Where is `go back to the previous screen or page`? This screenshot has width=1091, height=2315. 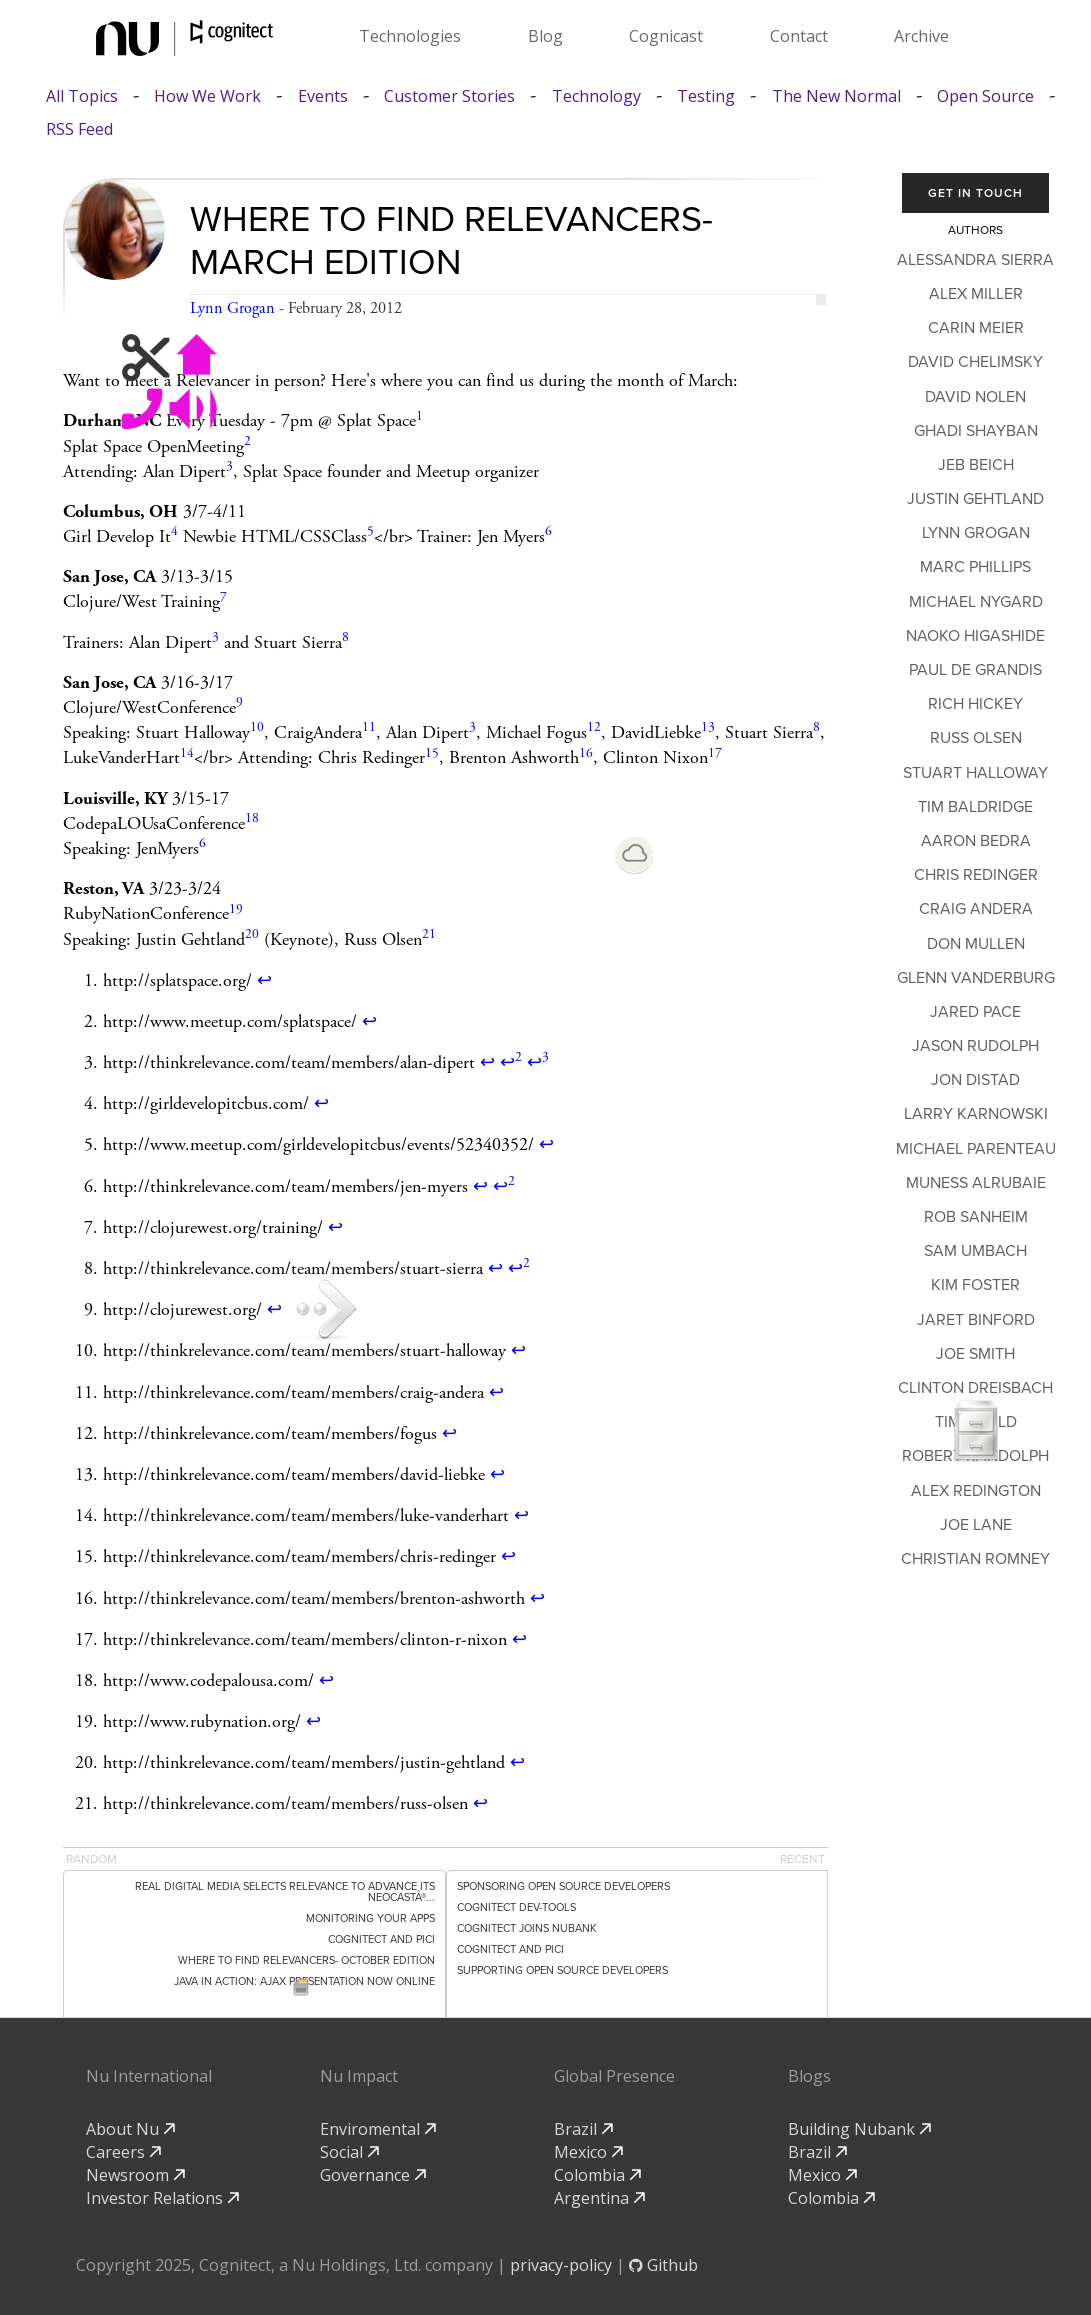 go back to the previous screen or page is located at coordinates (326, 1309).